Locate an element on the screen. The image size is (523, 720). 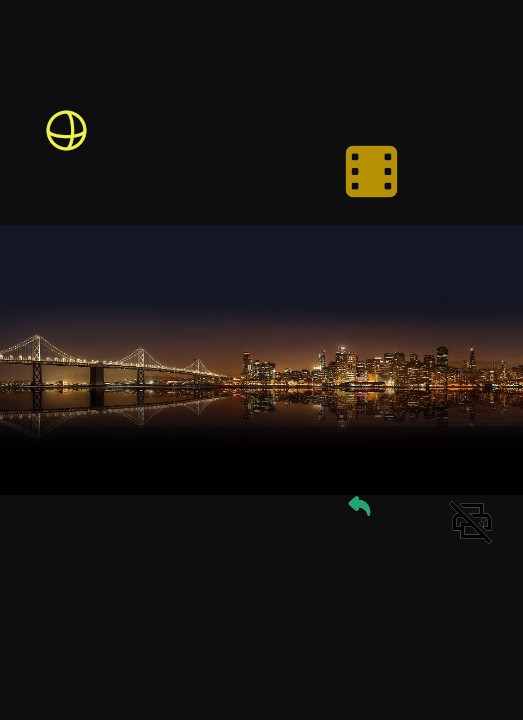
printing is disabled or unavailable is located at coordinates (472, 521).